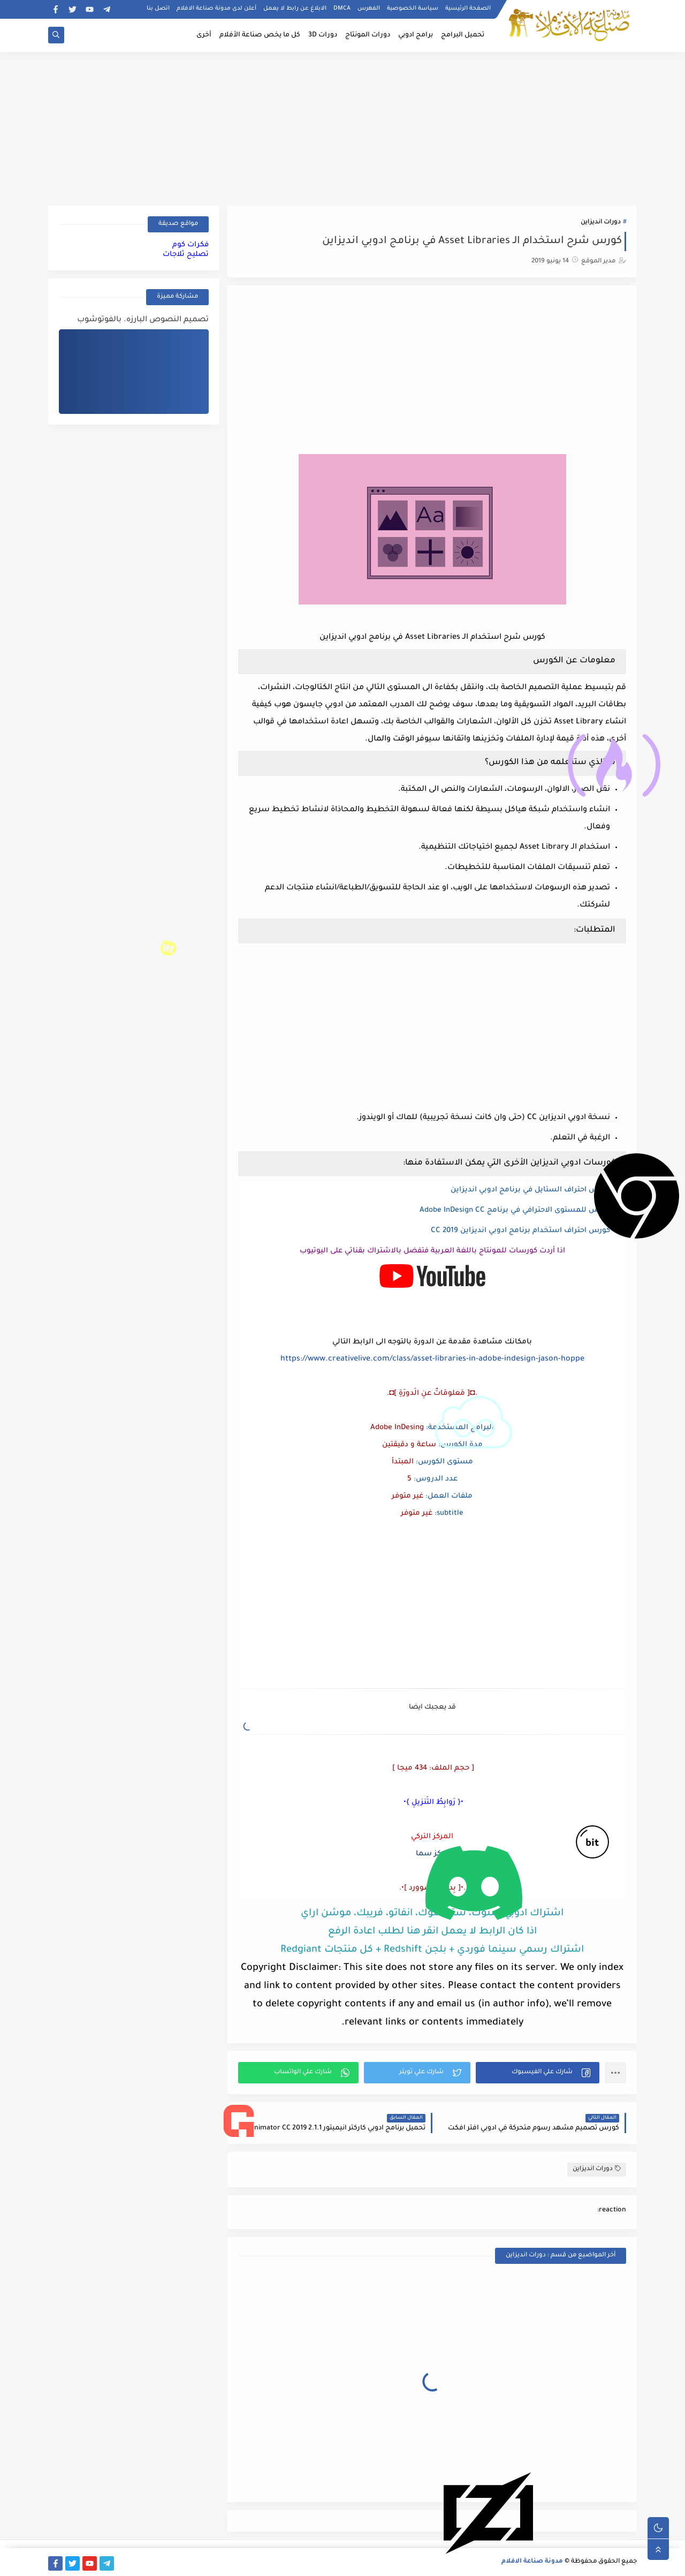  What do you see at coordinates (169, 948) in the screenshot?
I see `visit rotten tomatoes website` at bounding box center [169, 948].